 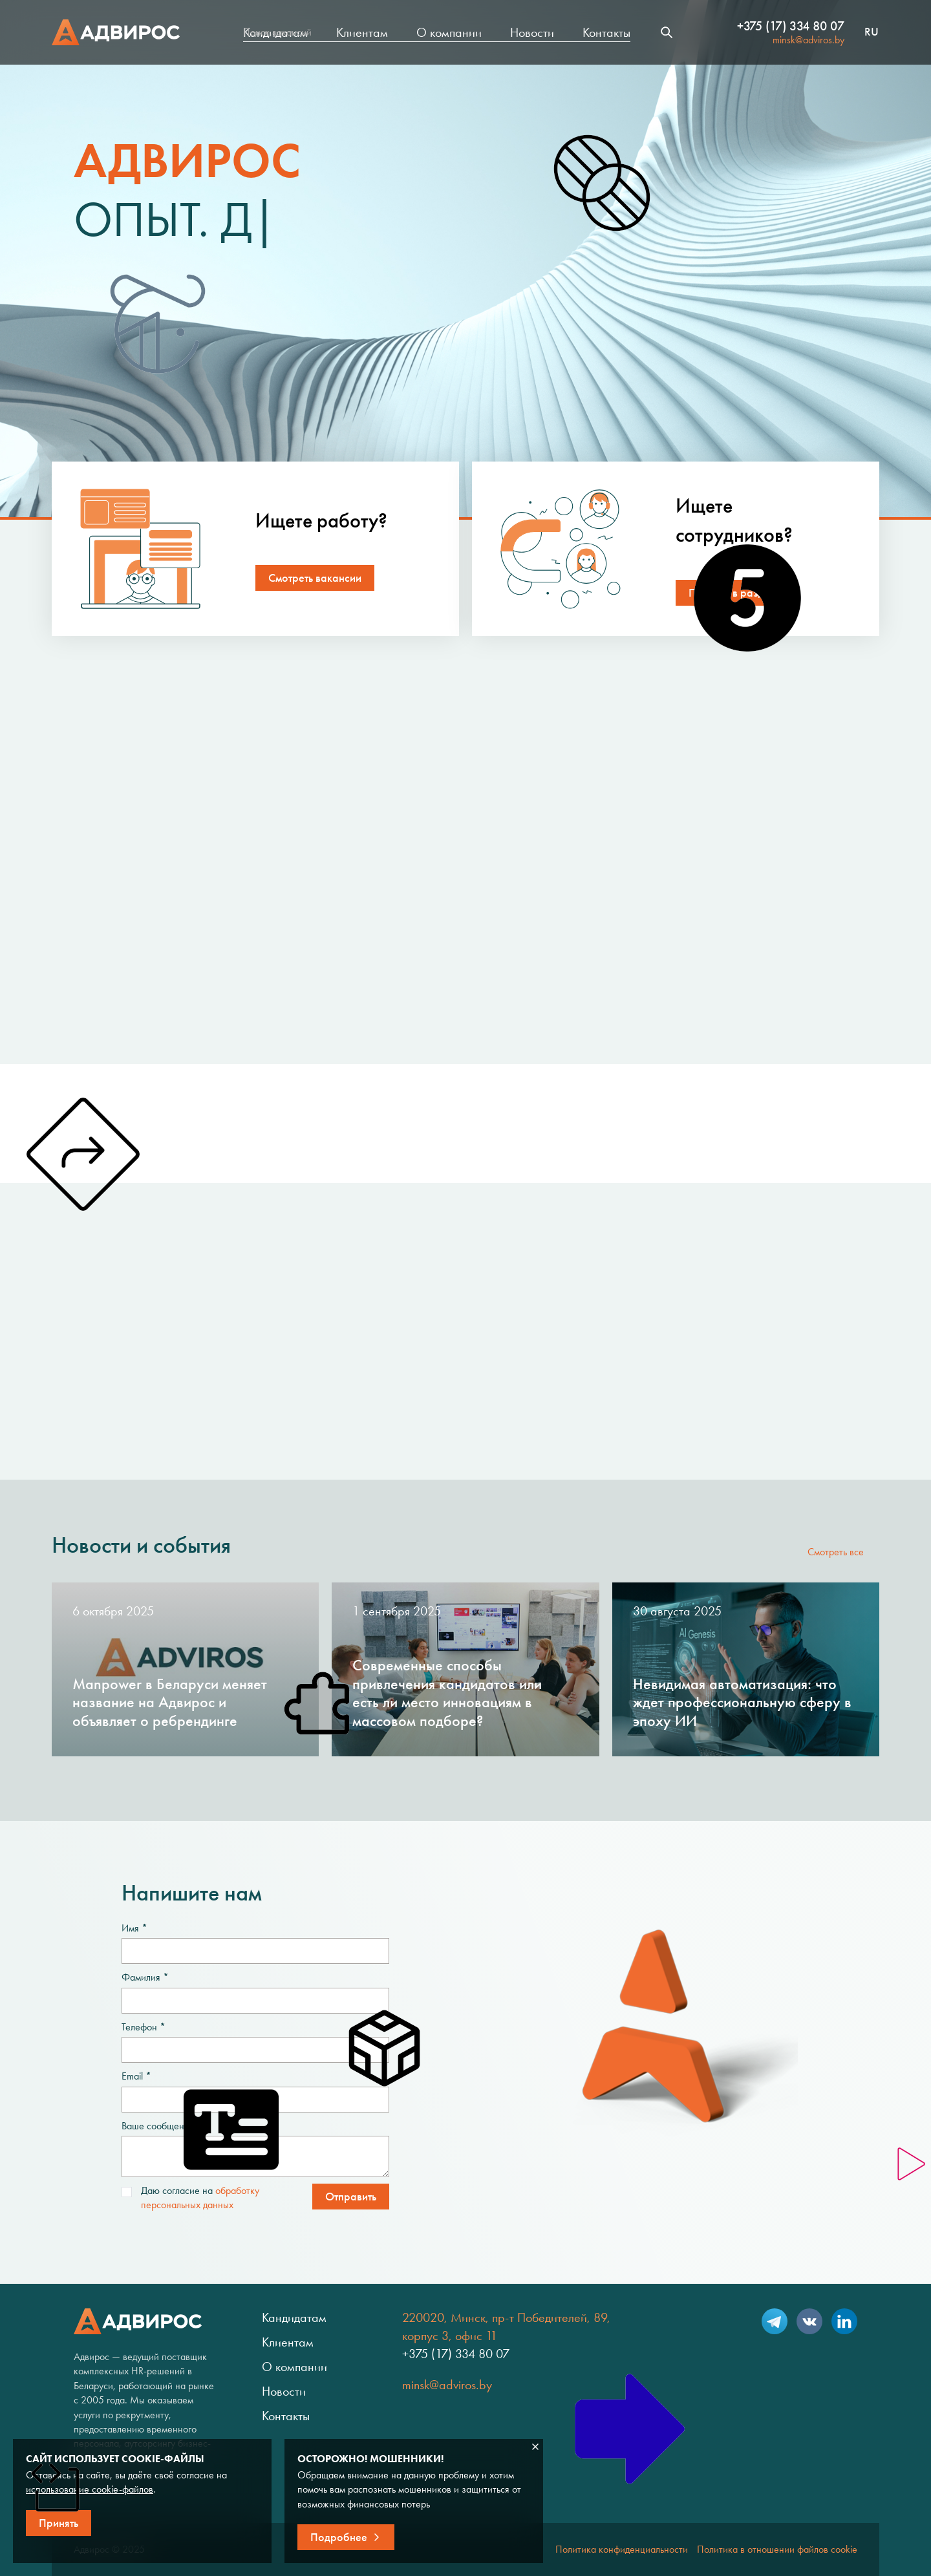 I want to click on play media or start playback, so click(x=907, y=2164).